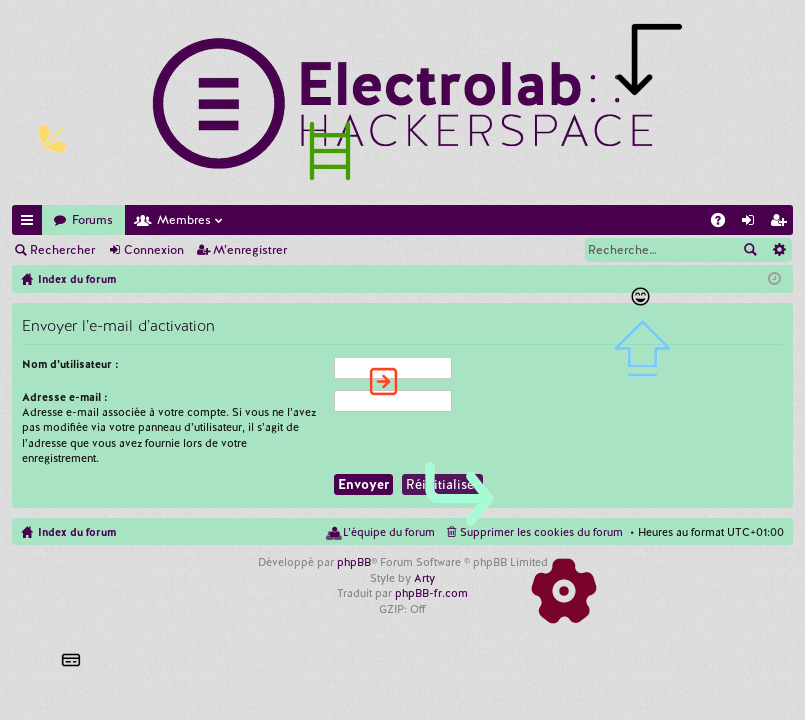  Describe the element at coordinates (383, 381) in the screenshot. I see `proceed to the next step or screen` at that location.